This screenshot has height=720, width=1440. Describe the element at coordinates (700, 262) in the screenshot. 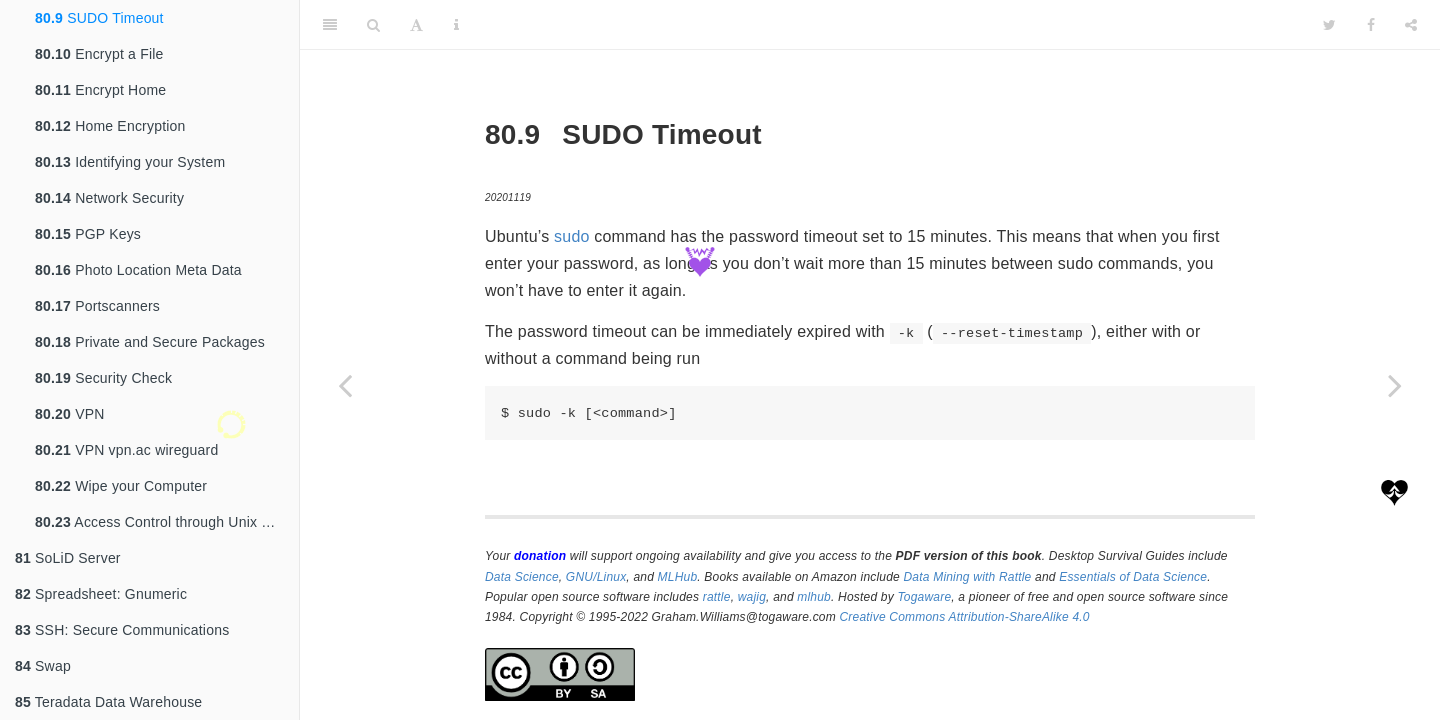

I see `view health or vitality status in a game` at that location.